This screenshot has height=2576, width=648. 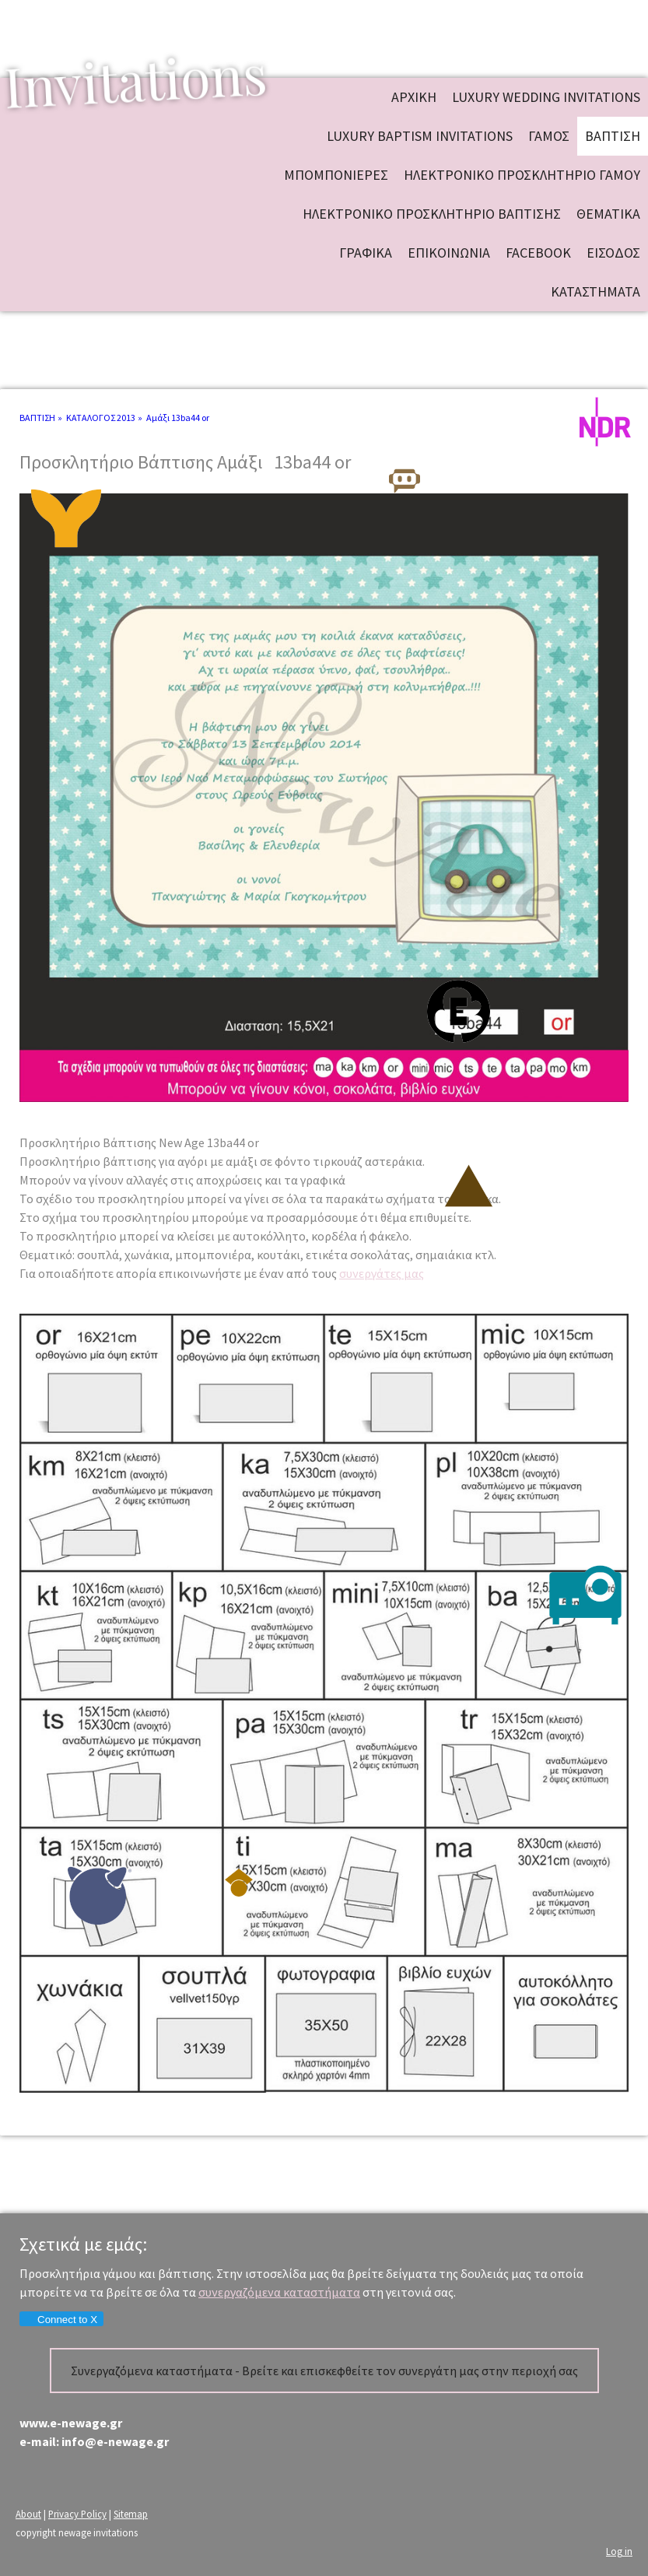 I want to click on start a presentation, so click(x=585, y=1595).